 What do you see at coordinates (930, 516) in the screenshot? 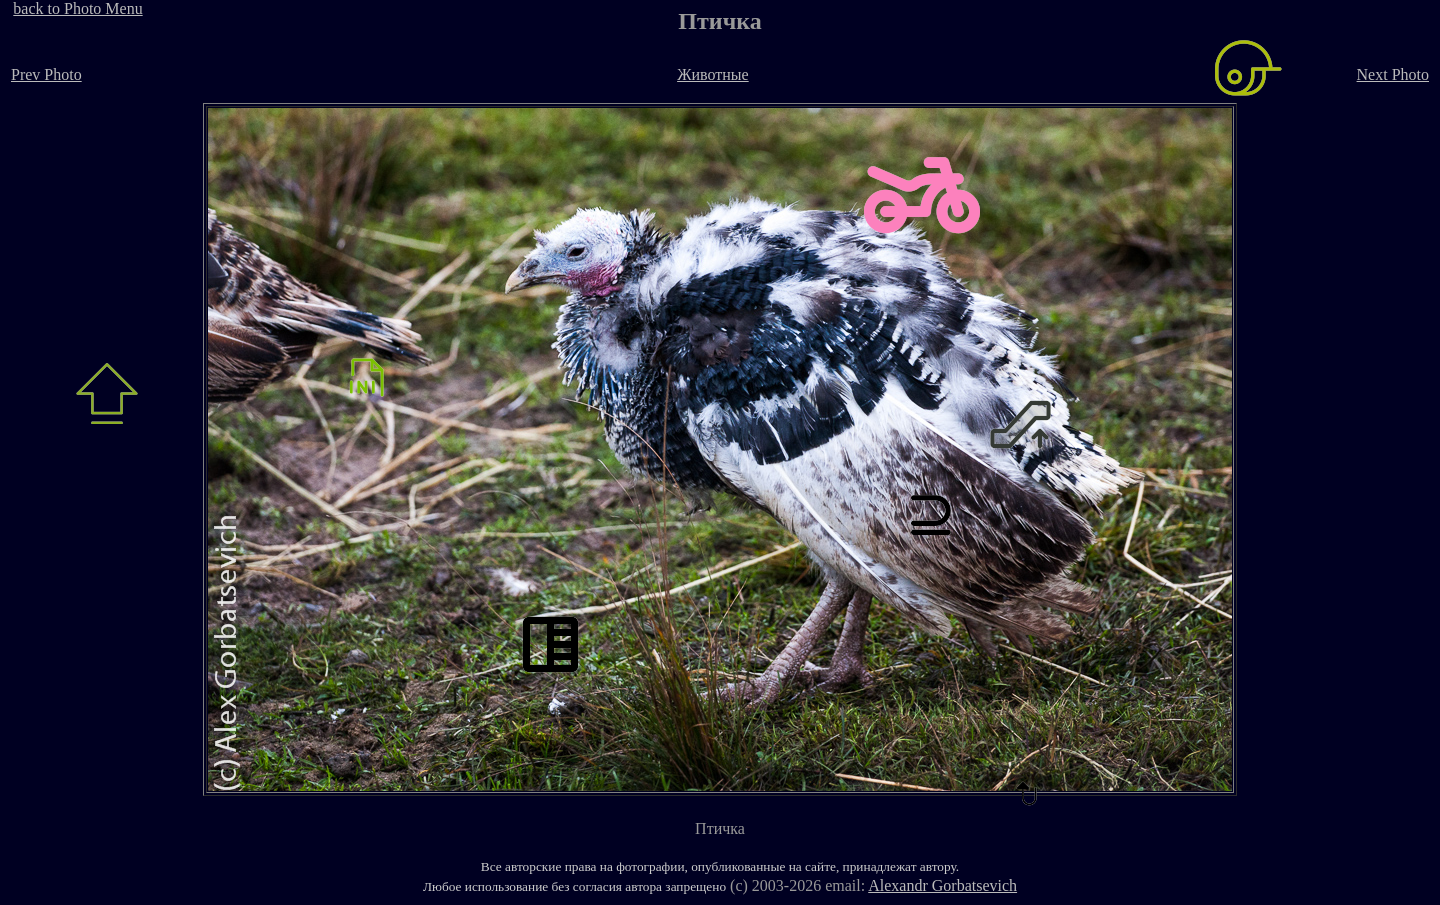
I see `indicates a superset relationship in mathematical notation` at bounding box center [930, 516].